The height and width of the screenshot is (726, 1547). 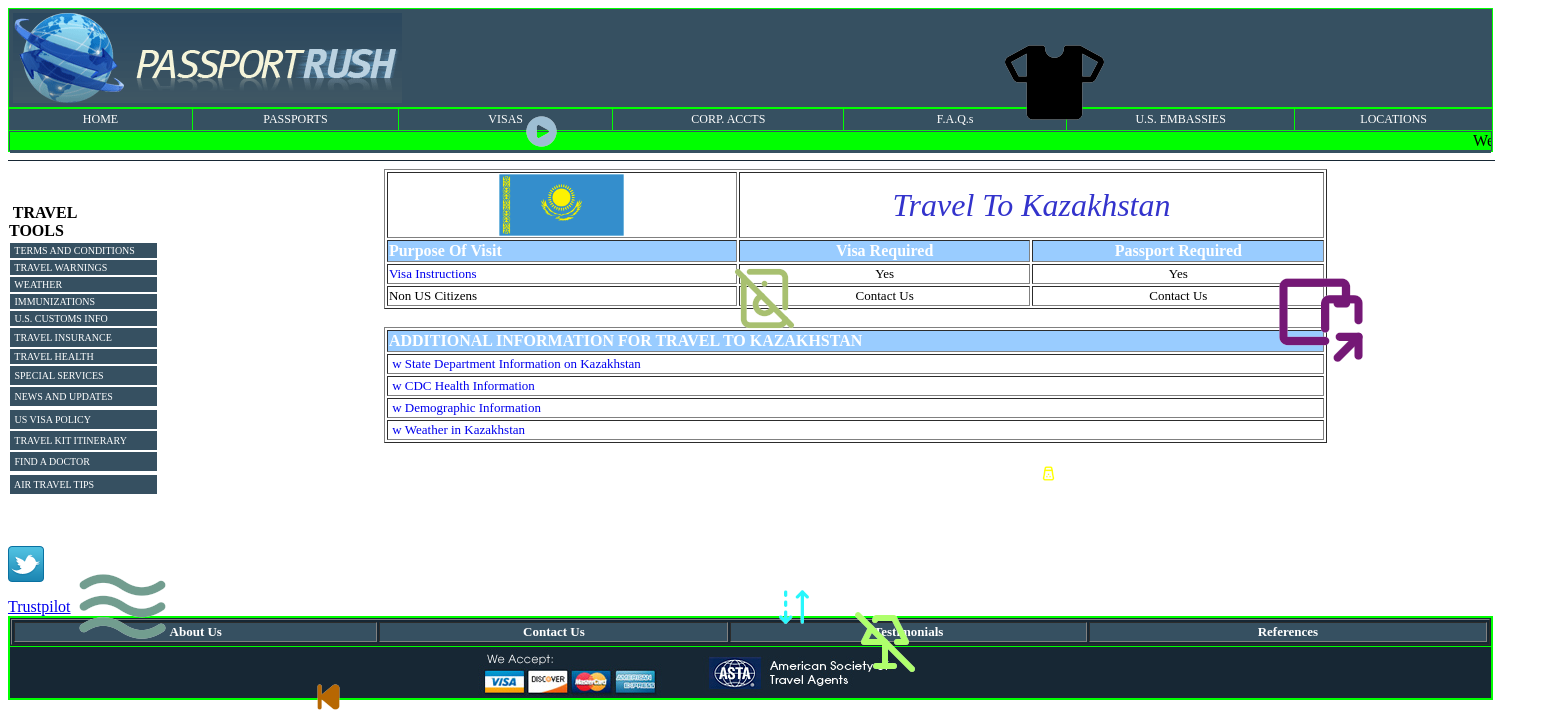 I want to click on indicates water or liquid-related content, so click(x=122, y=606).